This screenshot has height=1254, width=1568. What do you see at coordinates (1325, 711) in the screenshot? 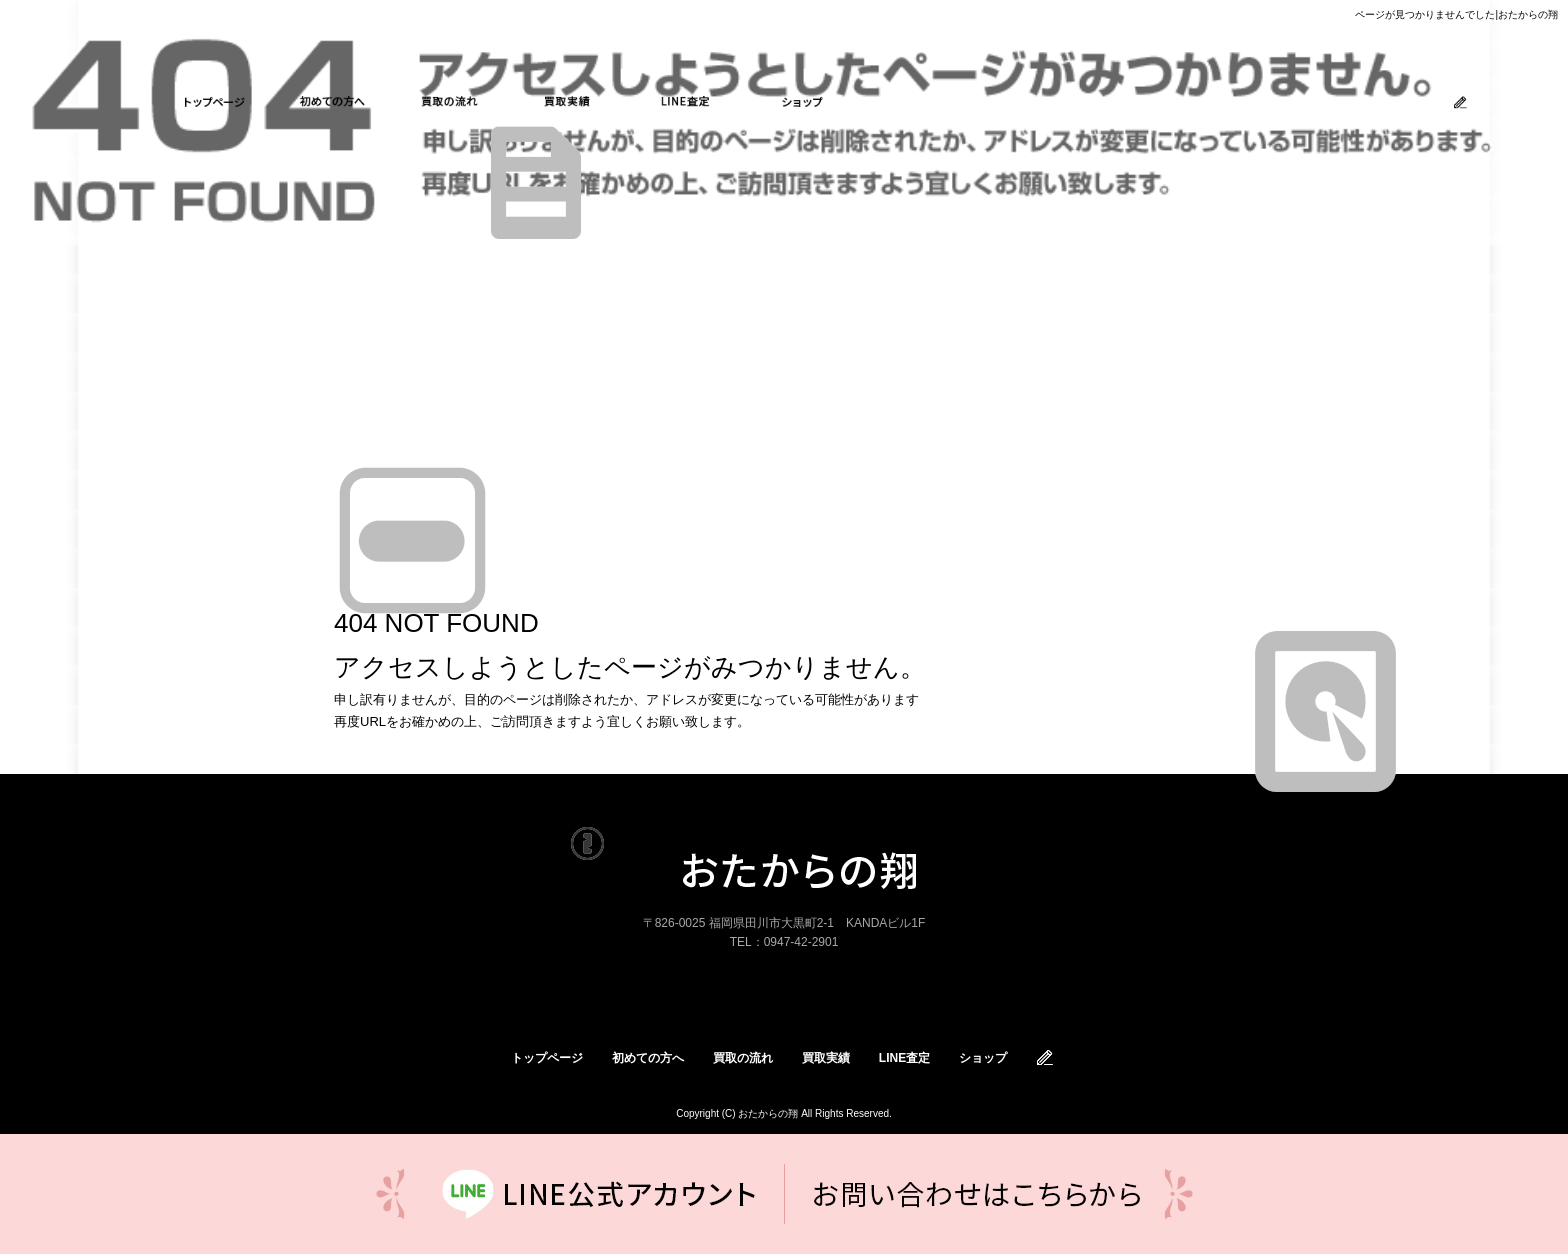
I see `access connected USB hard drive` at bounding box center [1325, 711].